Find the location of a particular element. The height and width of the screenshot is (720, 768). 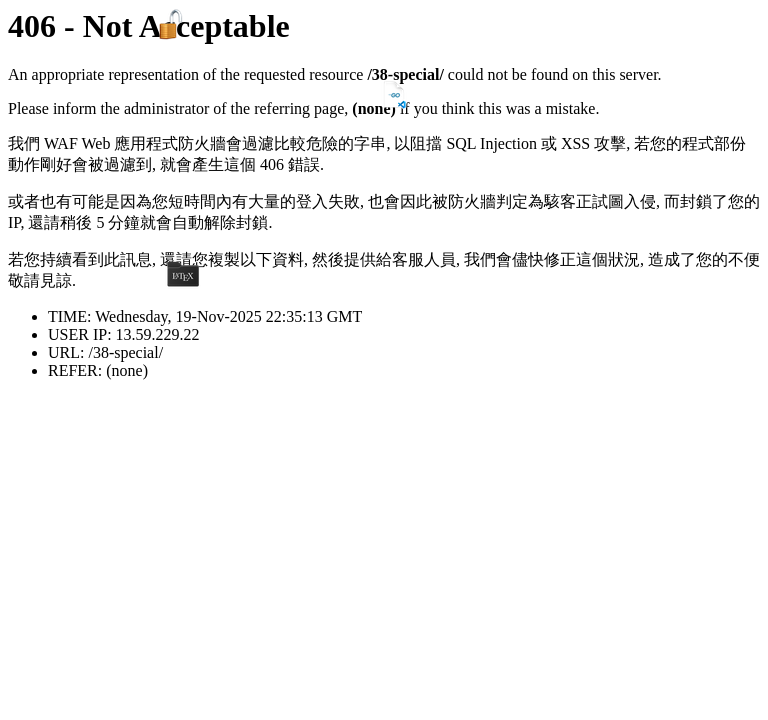

open folder containing LaTeX documents is located at coordinates (183, 275).